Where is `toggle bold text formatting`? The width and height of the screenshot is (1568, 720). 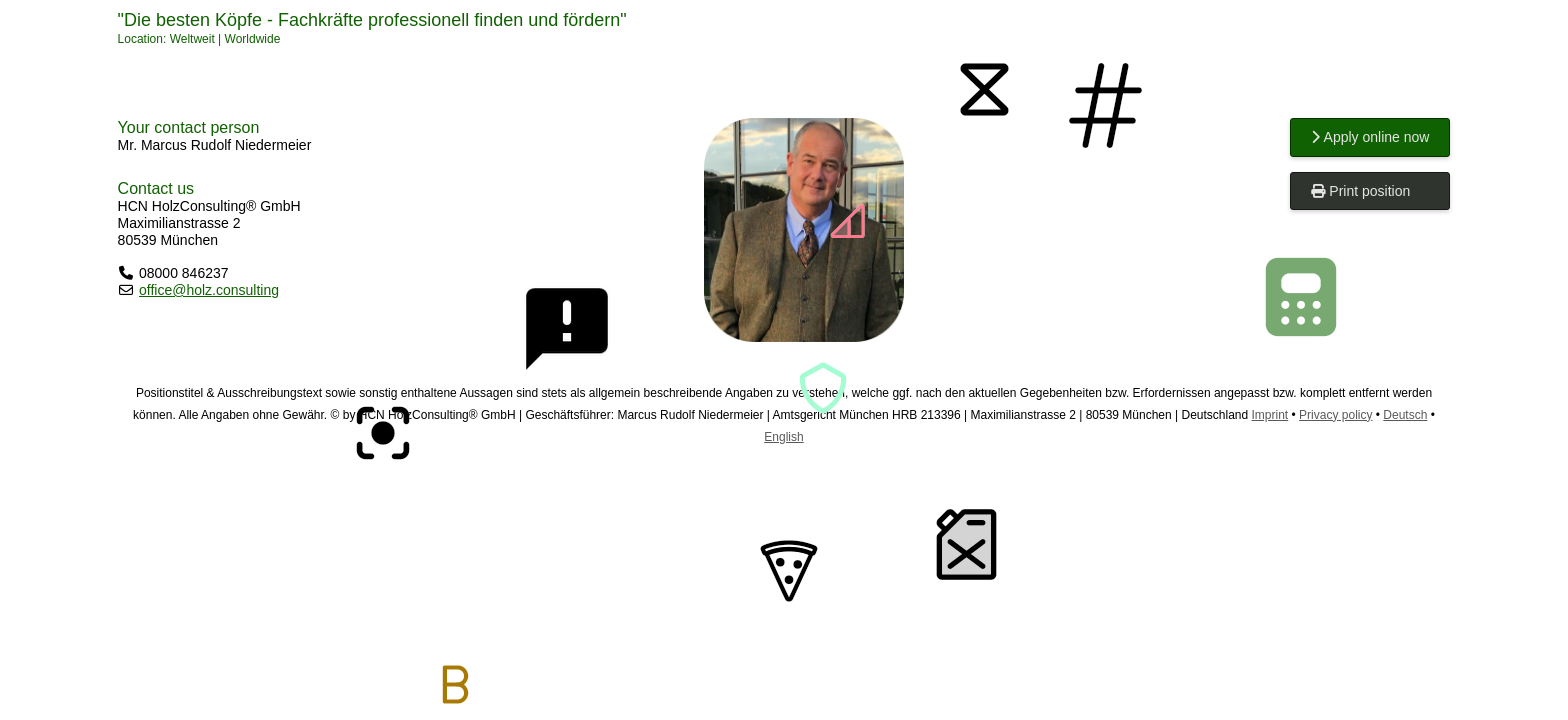
toggle bold text formatting is located at coordinates (455, 684).